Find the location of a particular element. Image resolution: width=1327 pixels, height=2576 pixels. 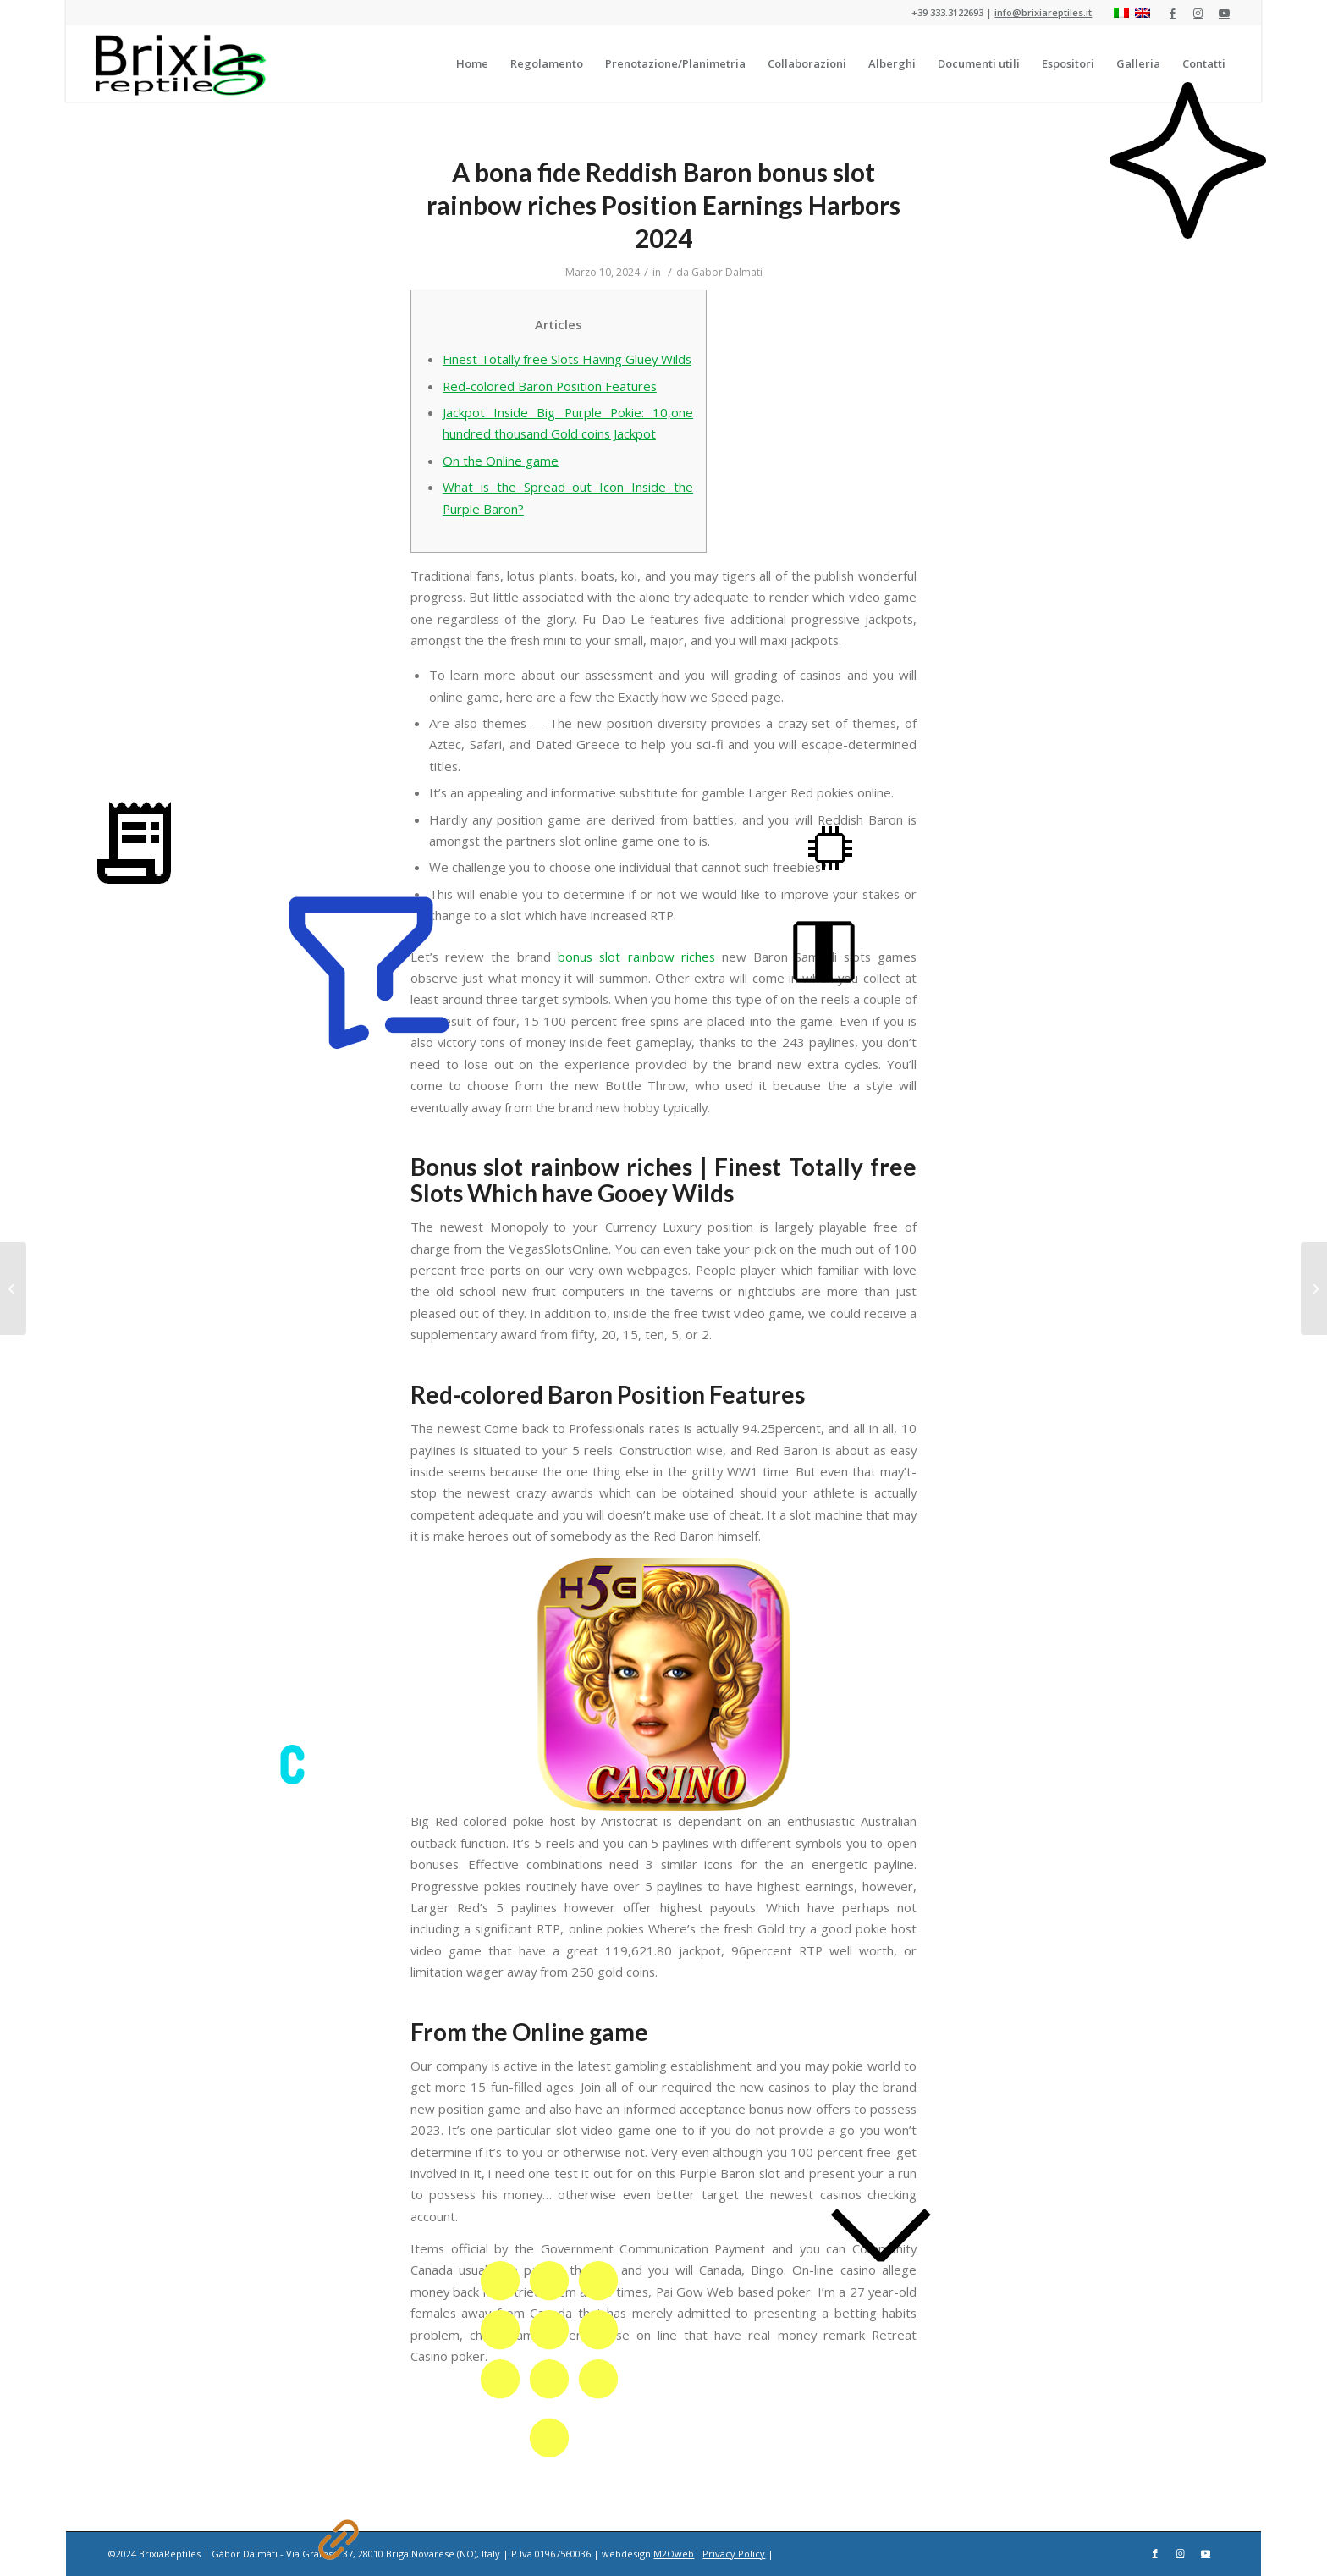

indicates a "C" grade or rating is located at coordinates (292, 1764).